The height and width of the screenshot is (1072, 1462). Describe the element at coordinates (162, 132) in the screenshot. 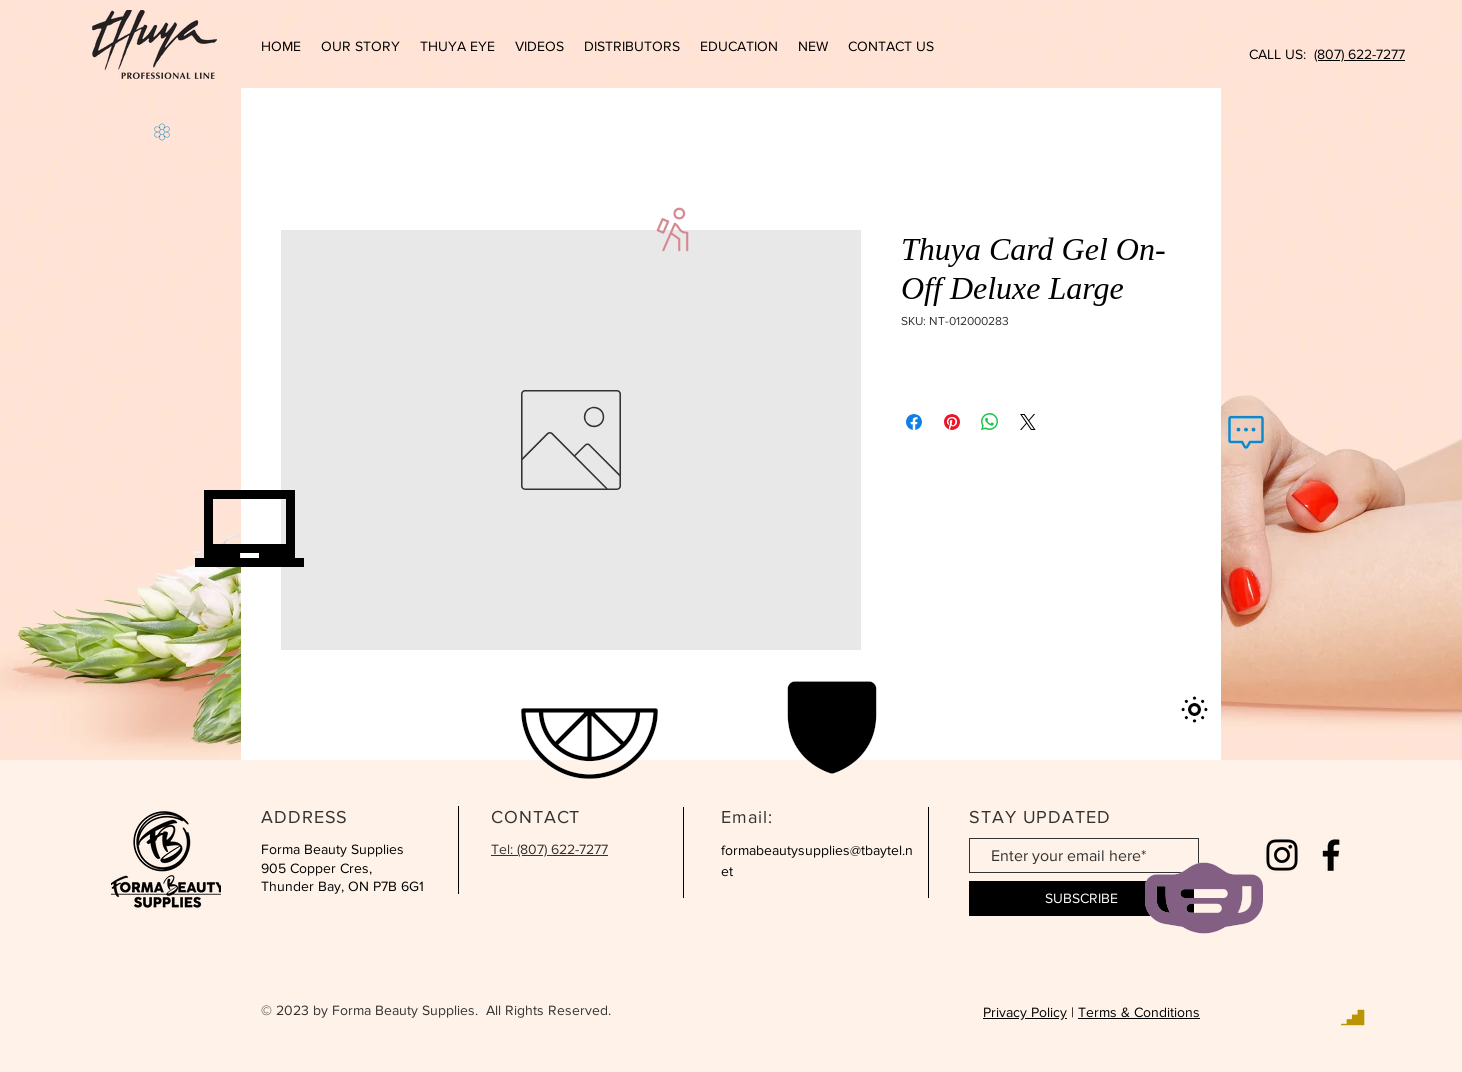

I see `access garden or plant care features` at that location.